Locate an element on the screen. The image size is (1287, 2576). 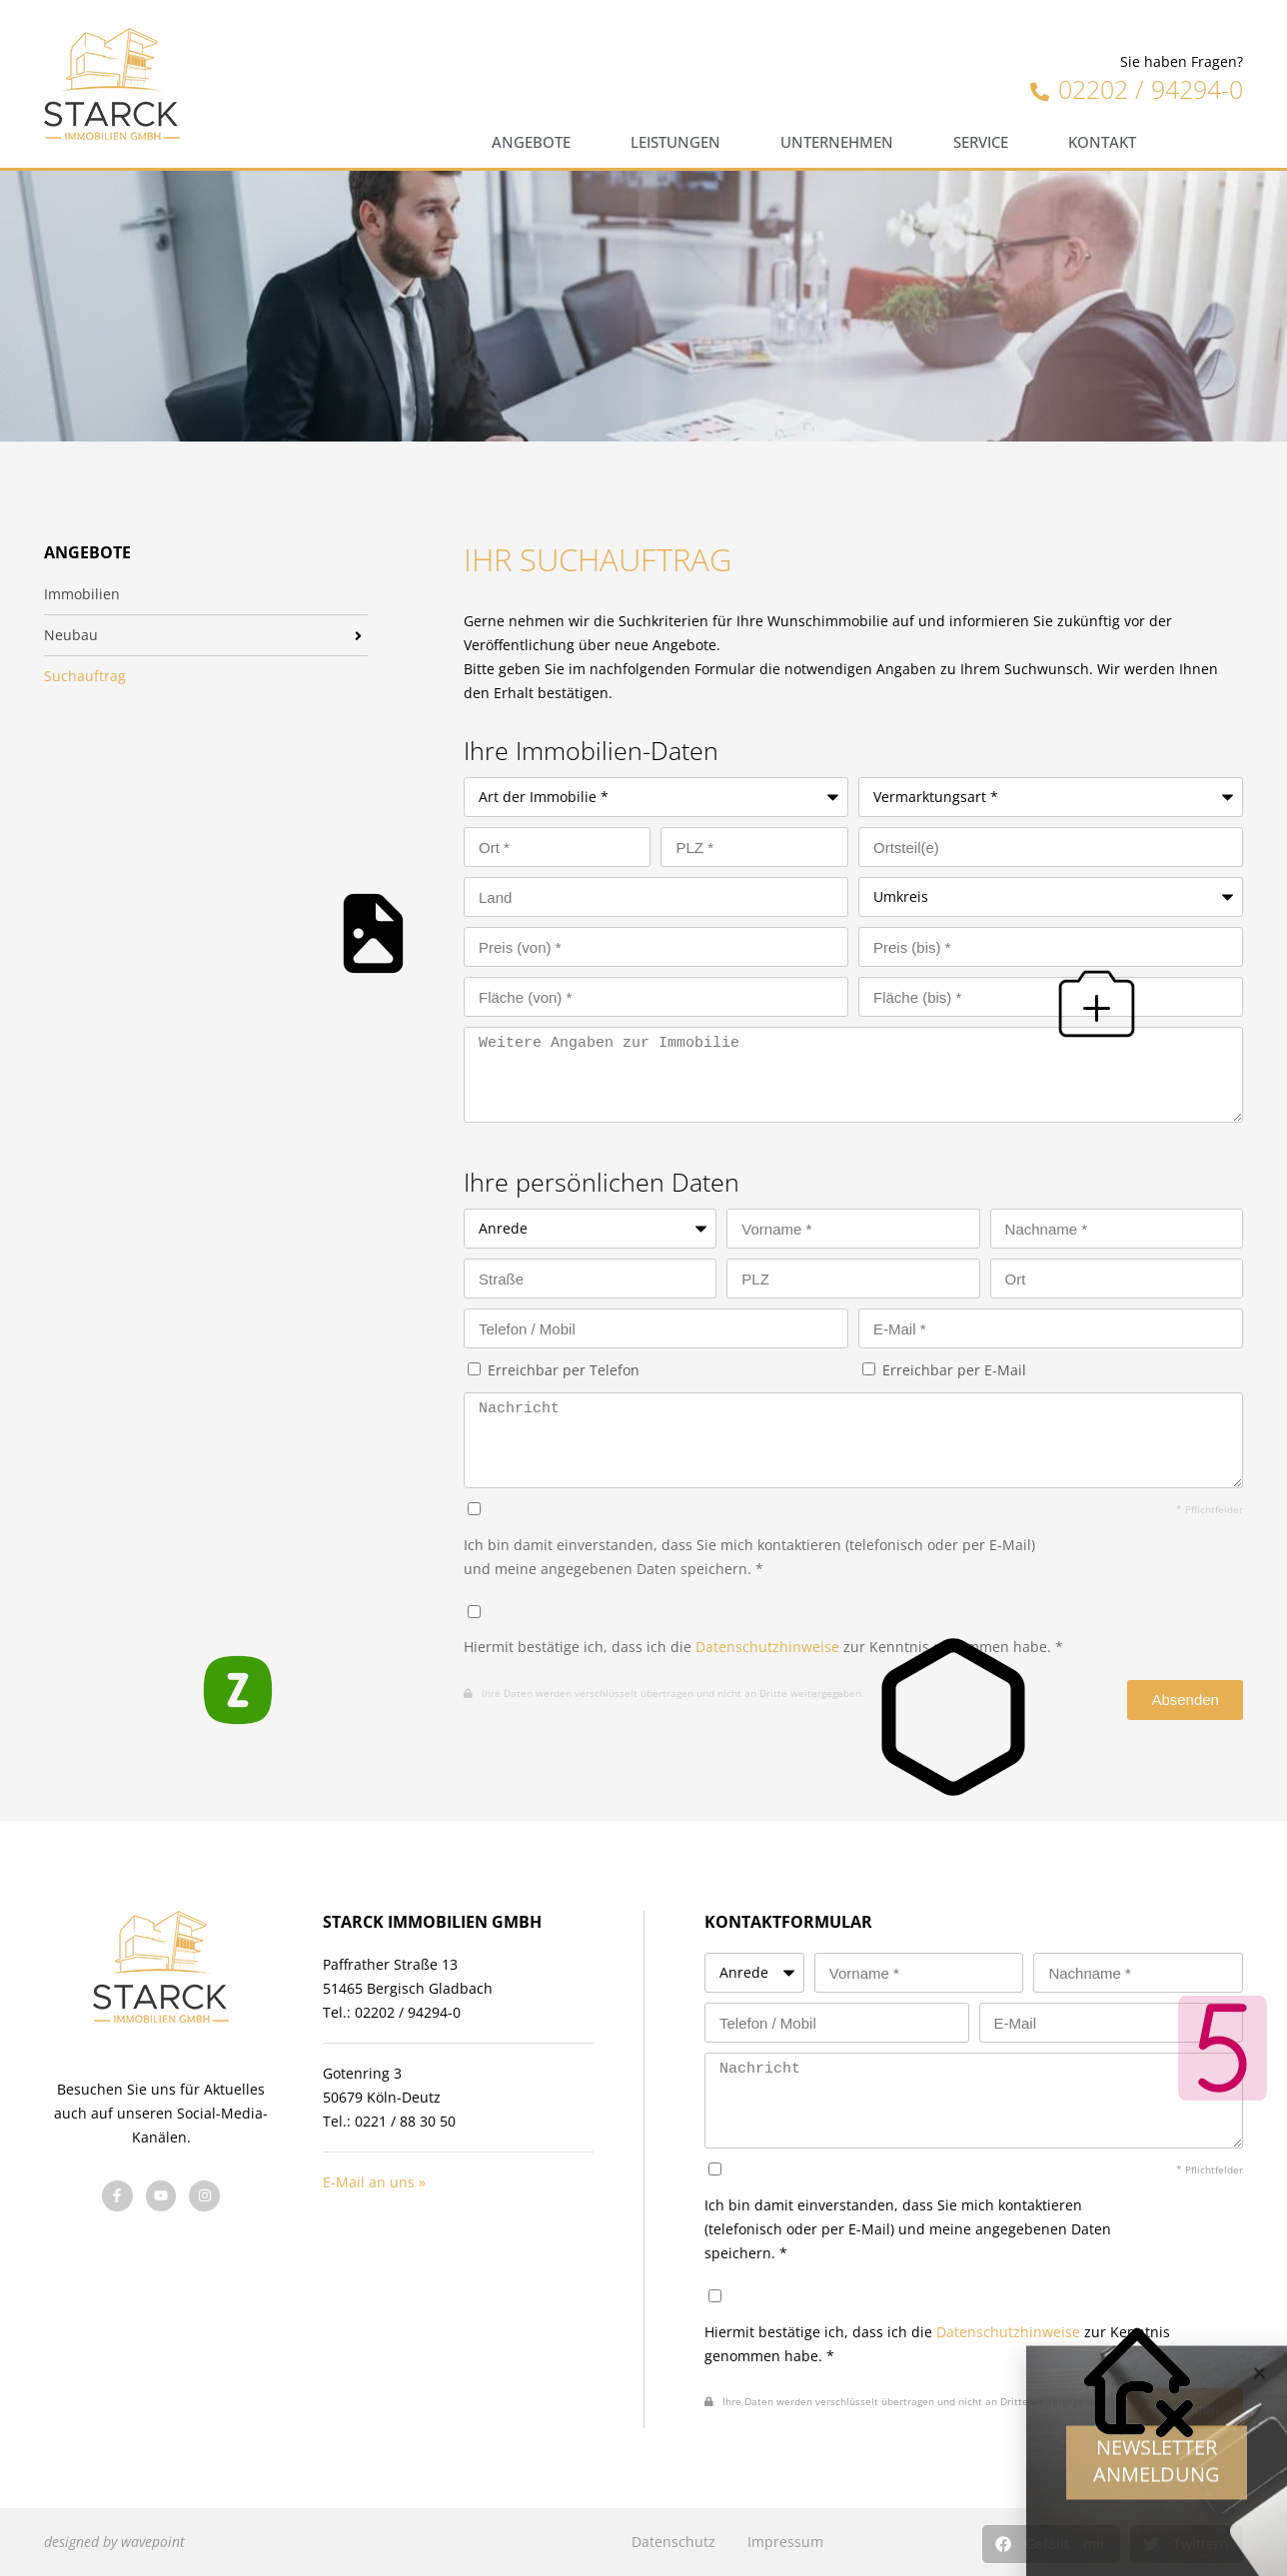
indicates the number five in a sequence or list is located at coordinates (1222, 2048).